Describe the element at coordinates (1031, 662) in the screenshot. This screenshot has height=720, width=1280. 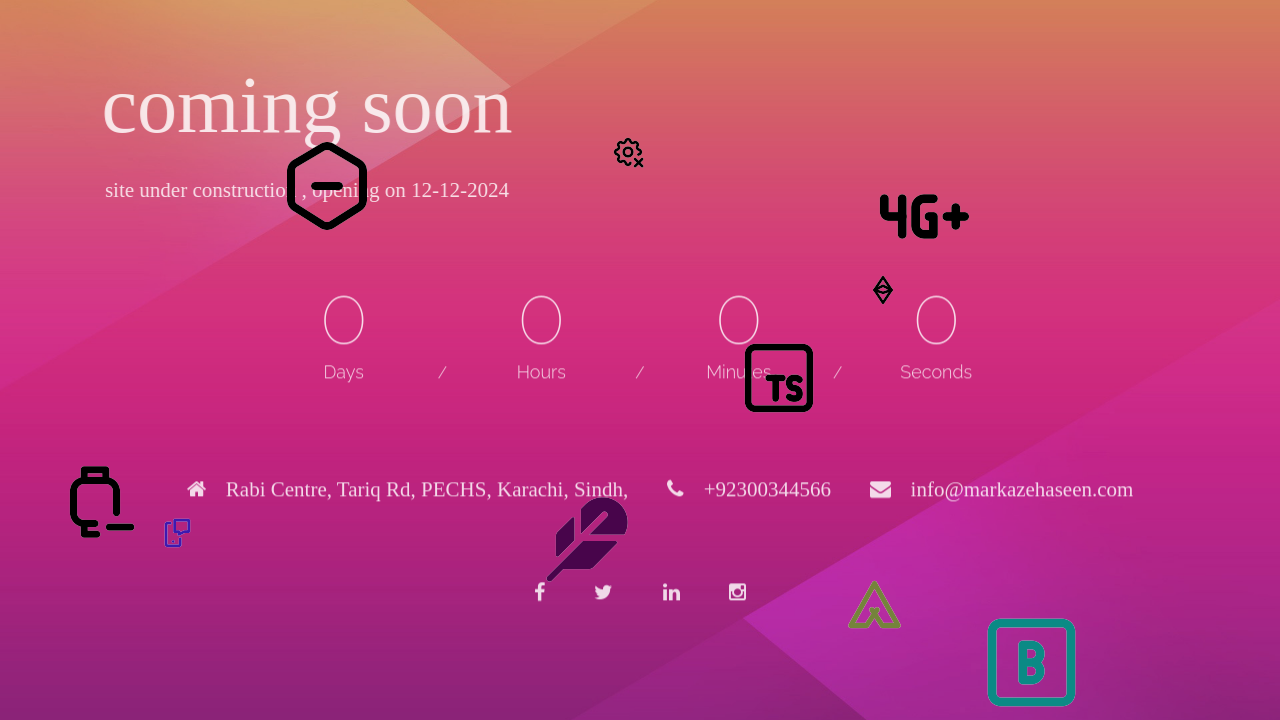
I see `apply bold formatting to text` at that location.